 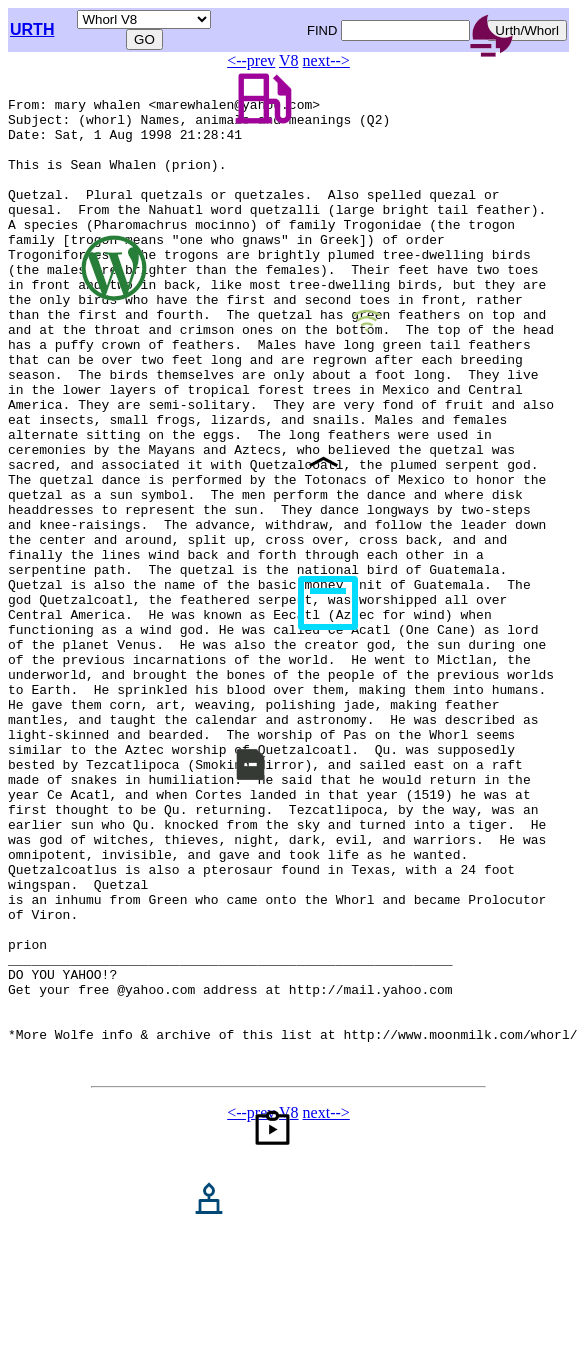 I want to click on indicates wireless network connection status, so click(x=367, y=321).